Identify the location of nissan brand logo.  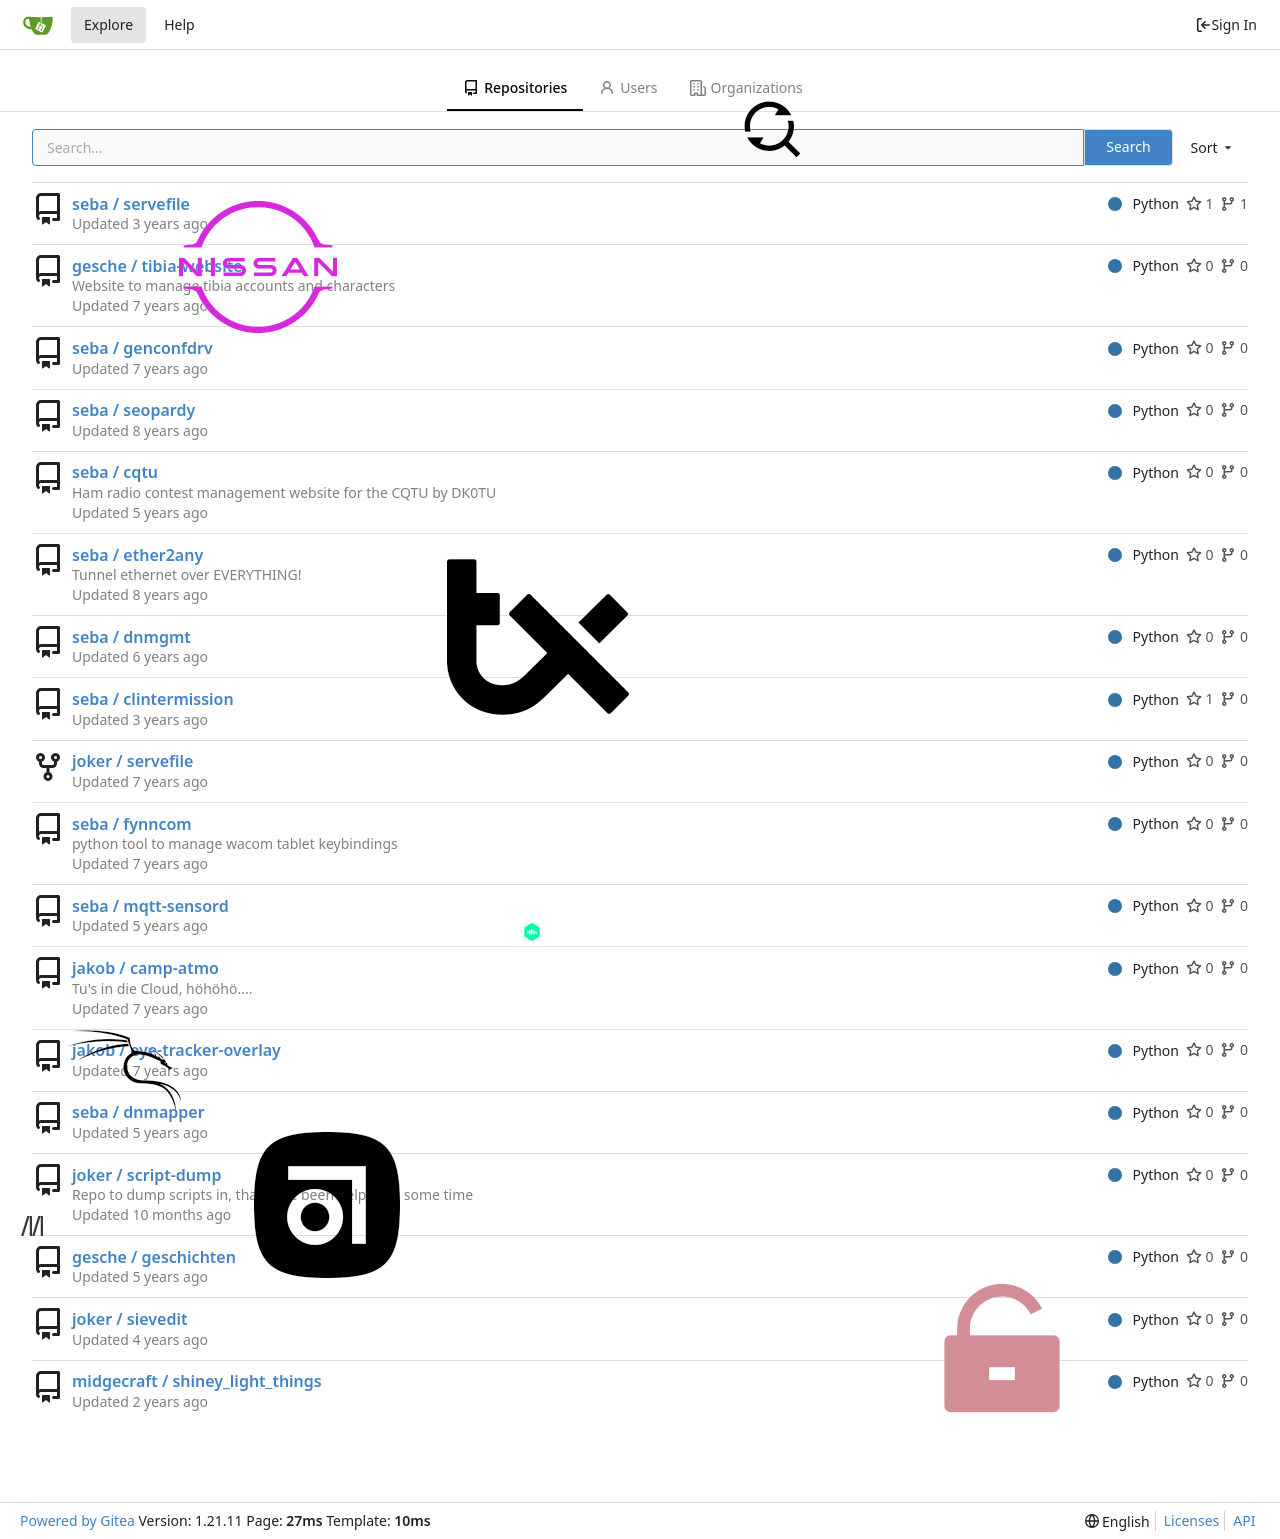
(258, 267).